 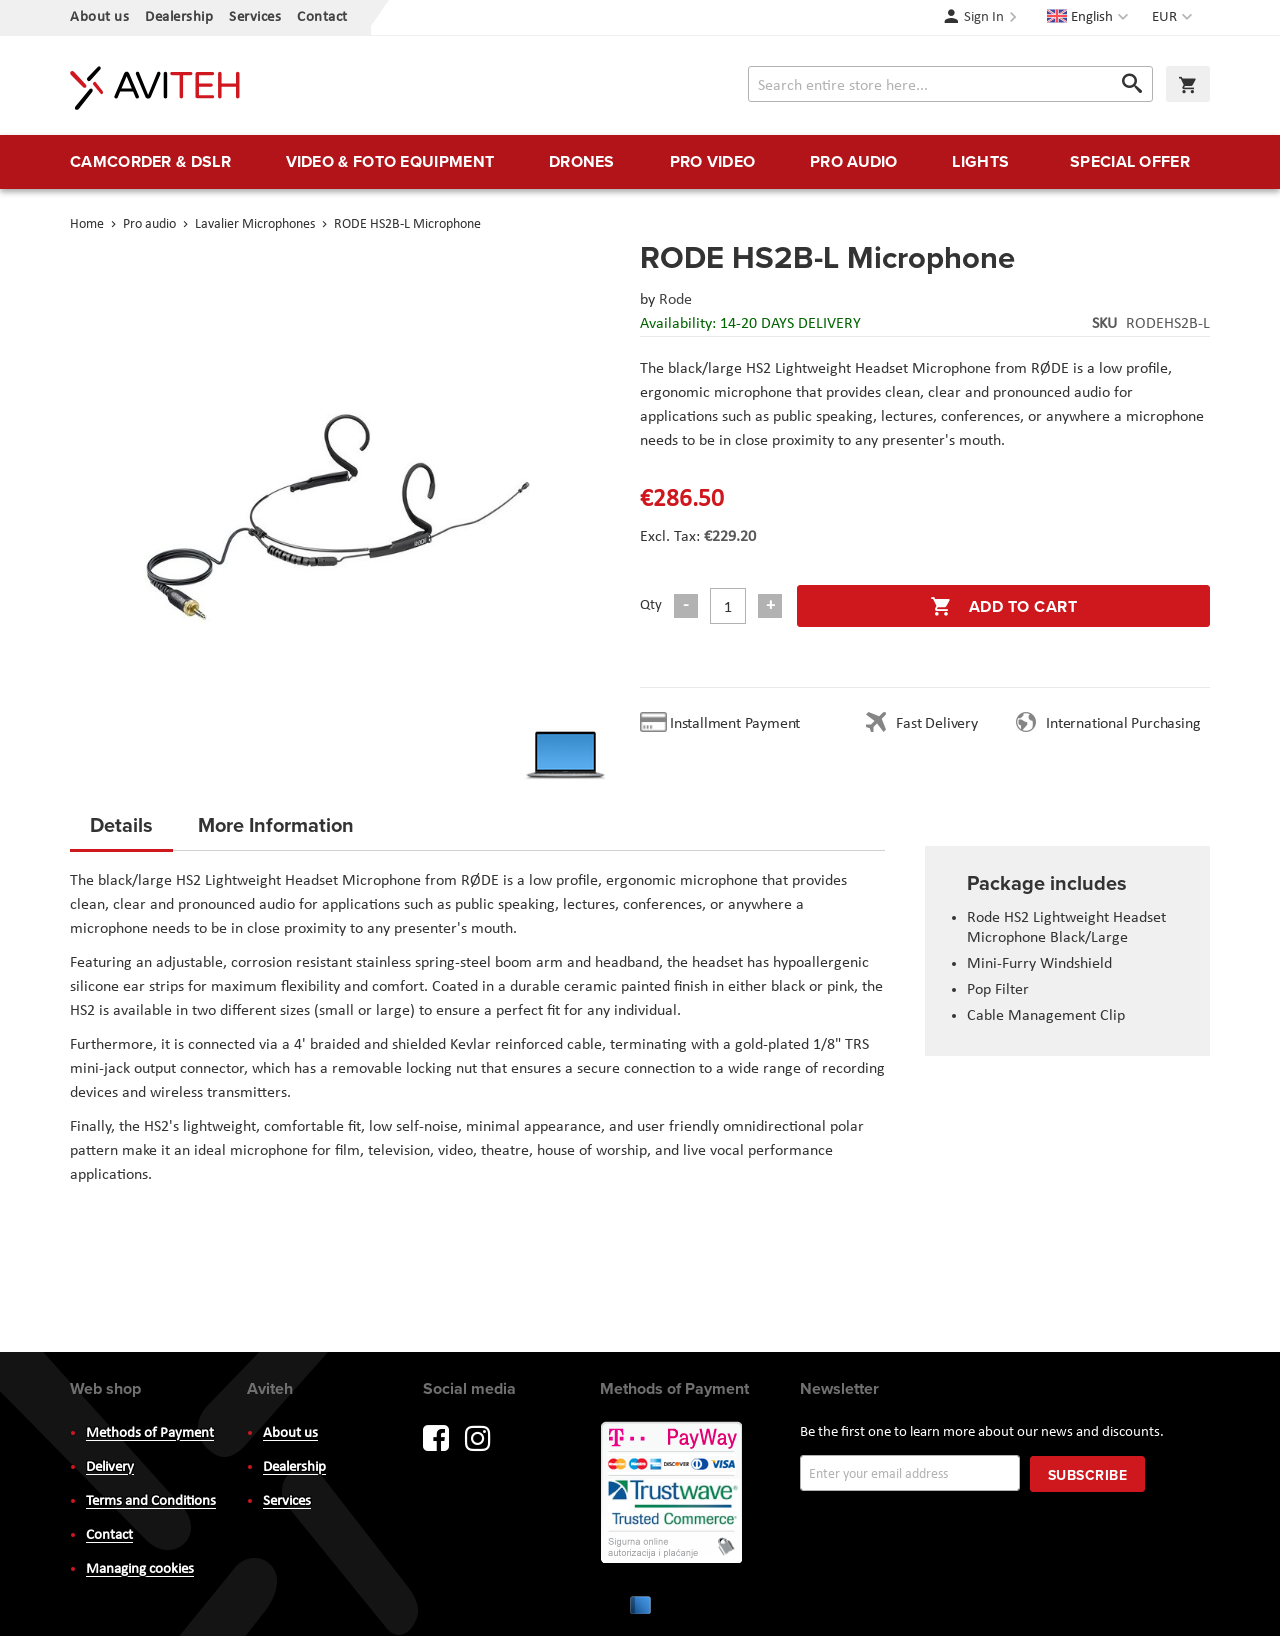 What do you see at coordinates (640, 1604) in the screenshot?
I see `access the desktop folder` at bounding box center [640, 1604].